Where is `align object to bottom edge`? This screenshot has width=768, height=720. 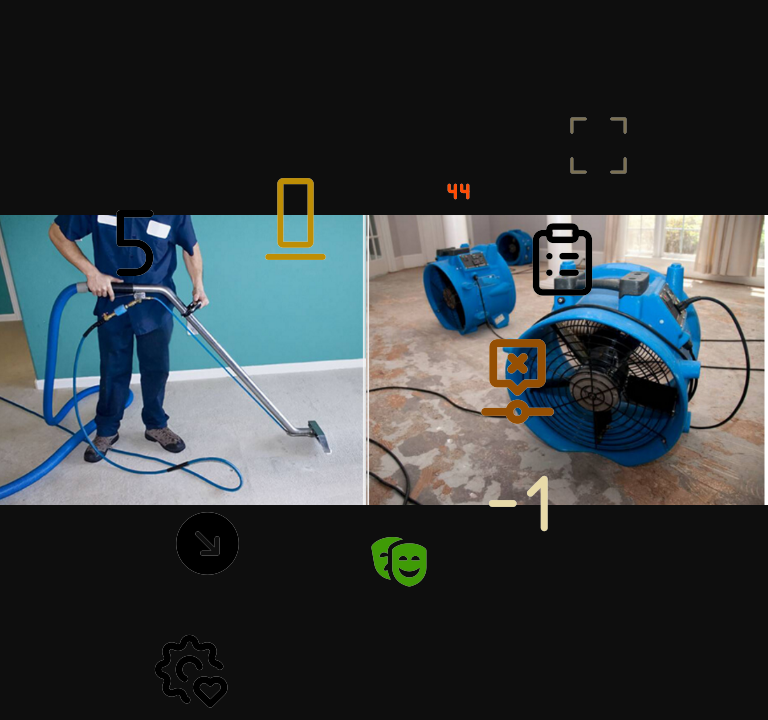 align object to bottom edge is located at coordinates (295, 217).